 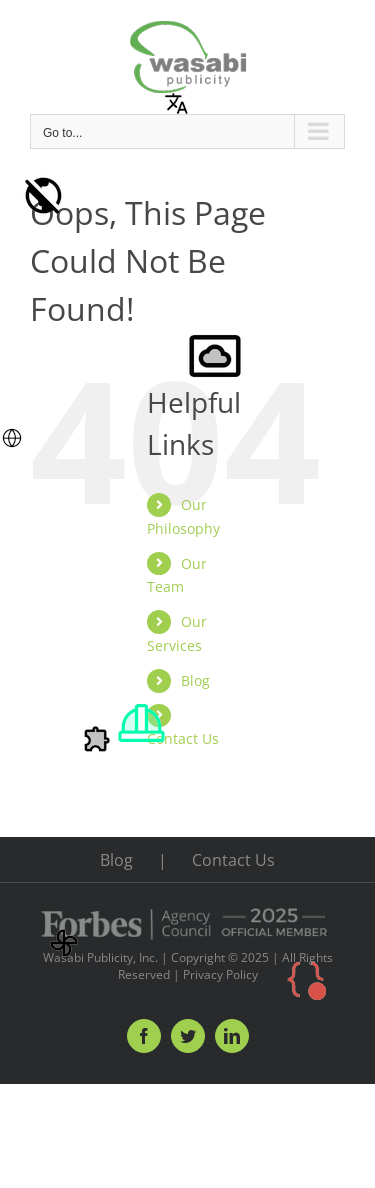 What do you see at coordinates (64, 943) in the screenshot?
I see `access toys or games section` at bounding box center [64, 943].